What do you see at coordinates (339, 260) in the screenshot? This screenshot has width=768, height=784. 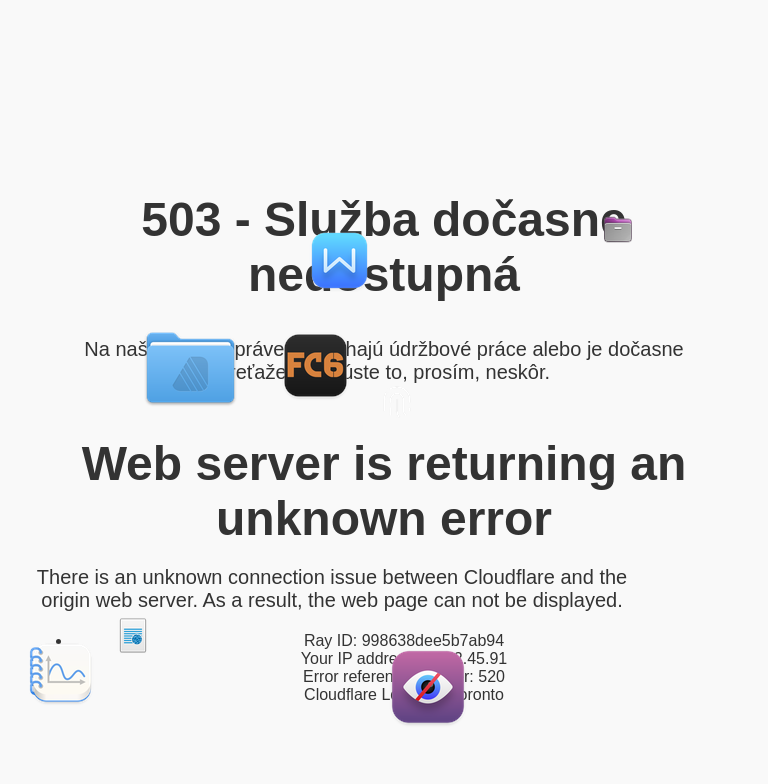 I see `open wps office application` at bounding box center [339, 260].